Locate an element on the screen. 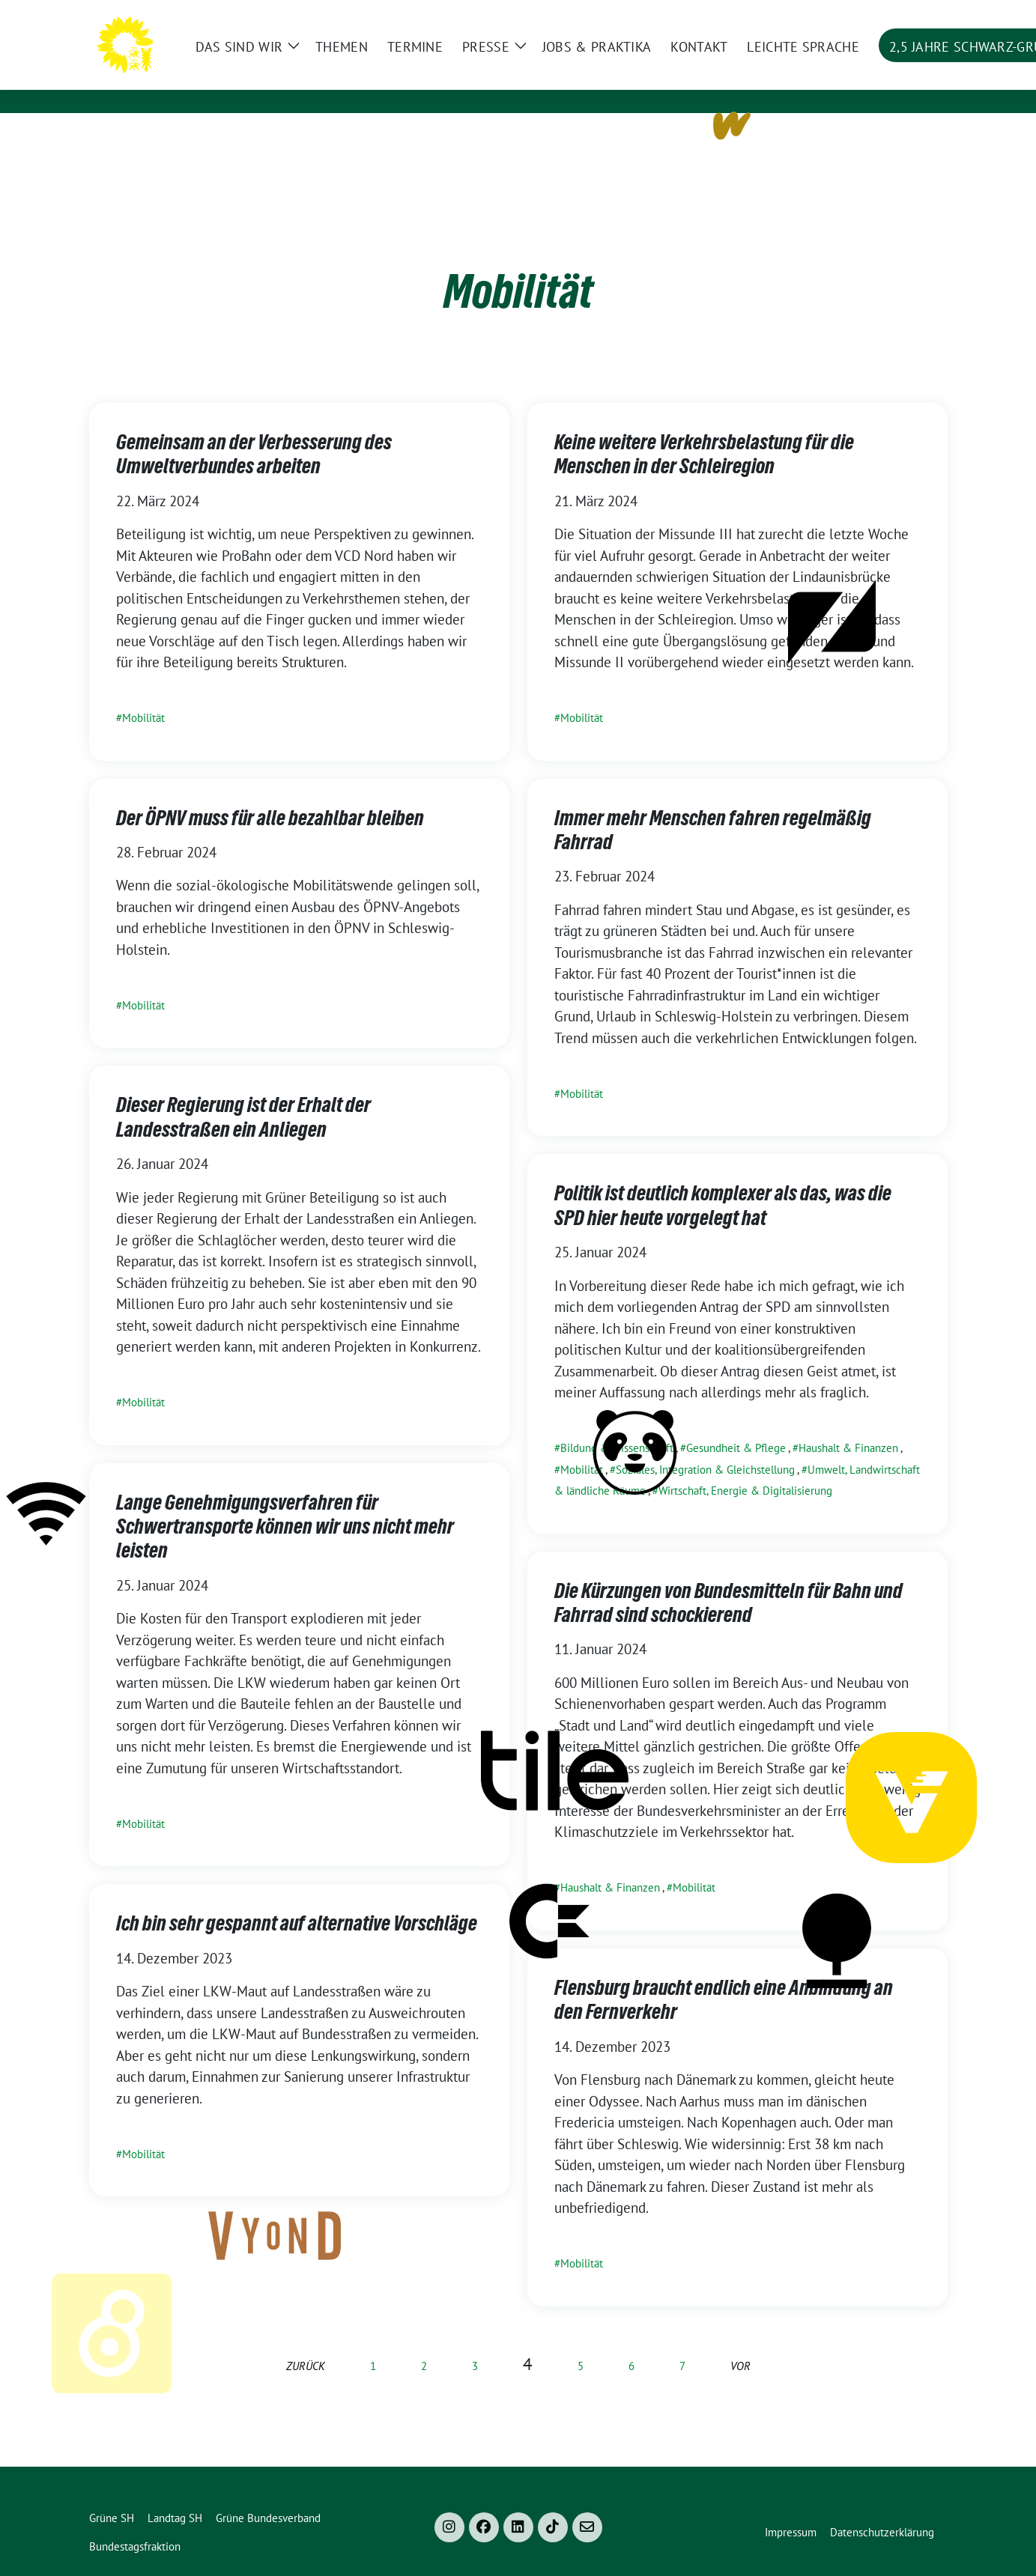 The height and width of the screenshot is (2576, 1036). verdaccio private npm registry logo is located at coordinates (911, 1797).